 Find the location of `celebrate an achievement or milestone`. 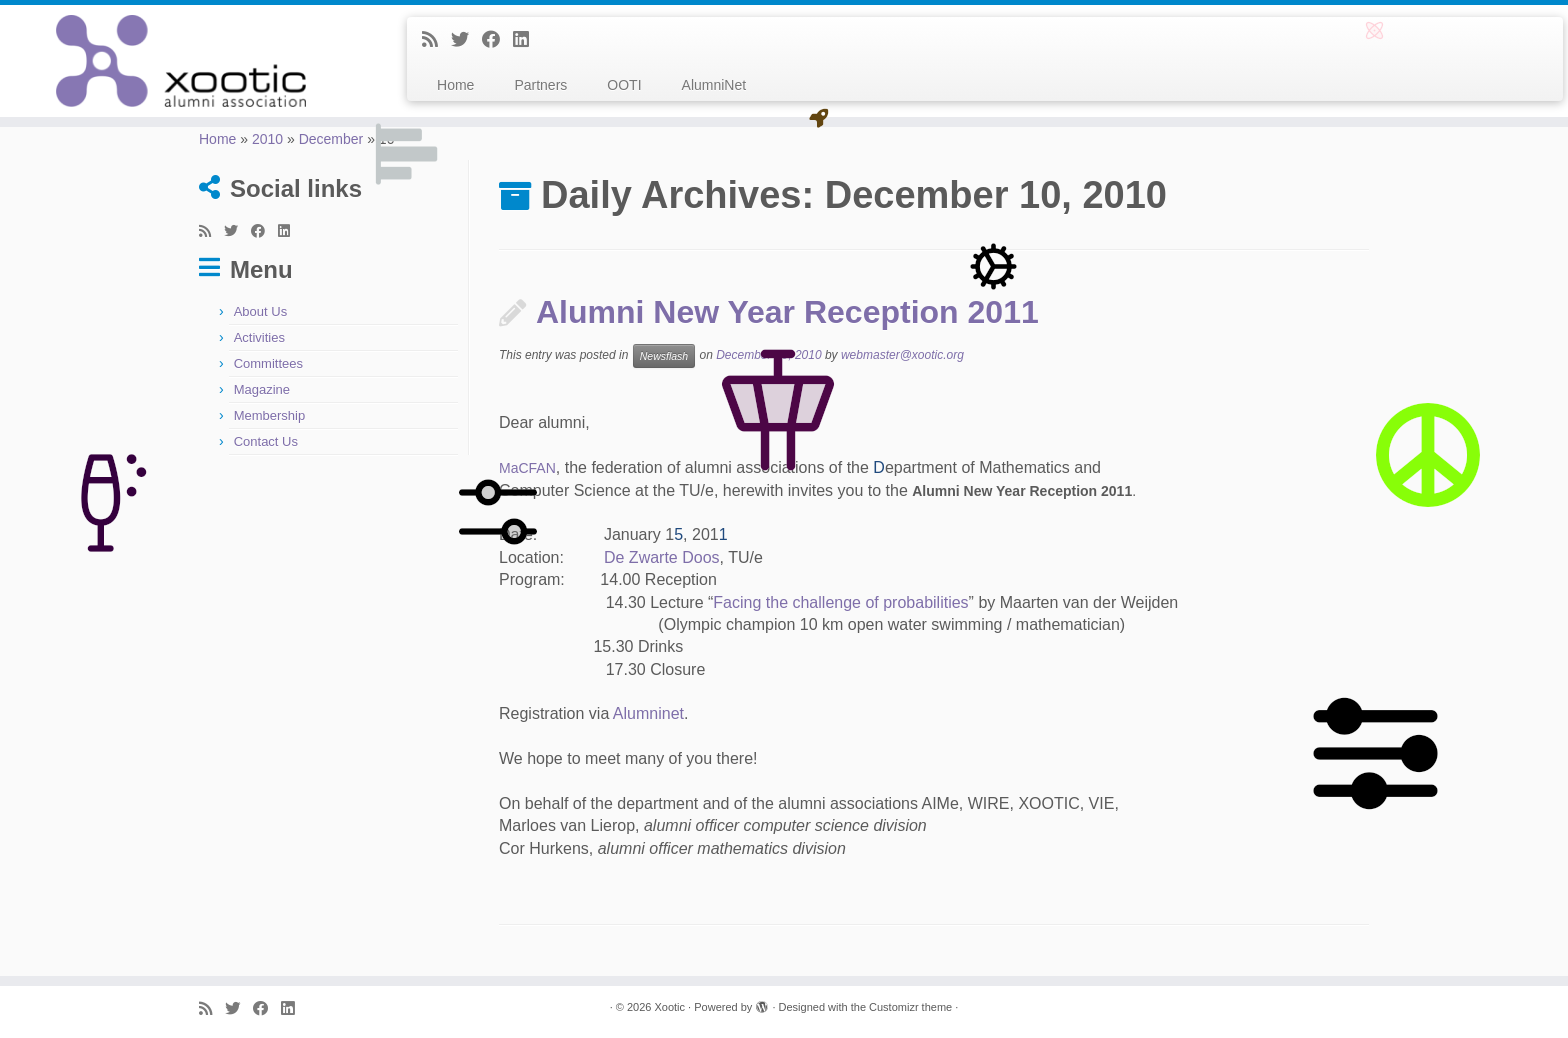

celebrate an achievement or milestone is located at coordinates (104, 503).